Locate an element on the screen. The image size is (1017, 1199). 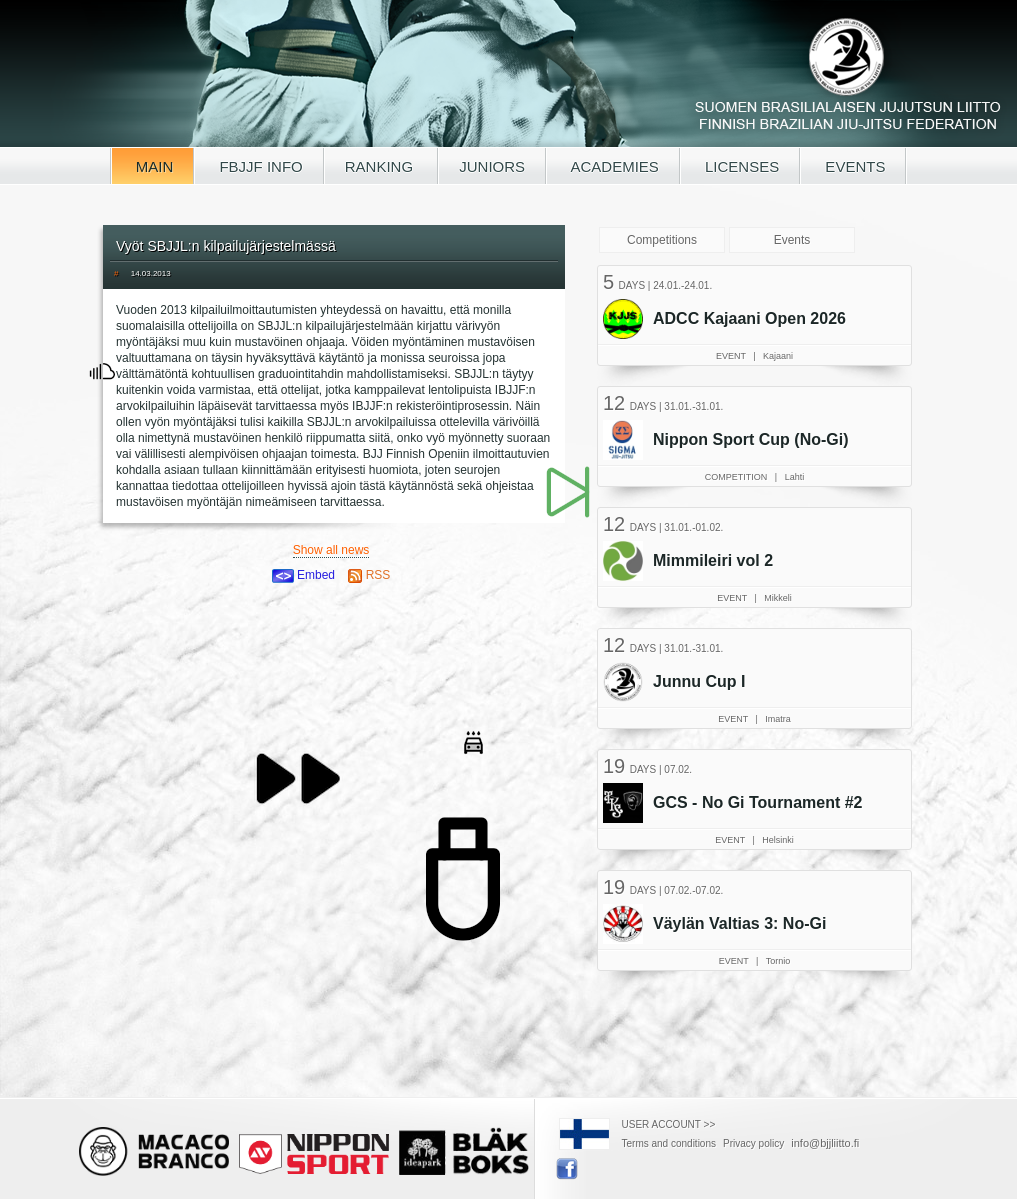
find nearby car wash locations is located at coordinates (473, 742).